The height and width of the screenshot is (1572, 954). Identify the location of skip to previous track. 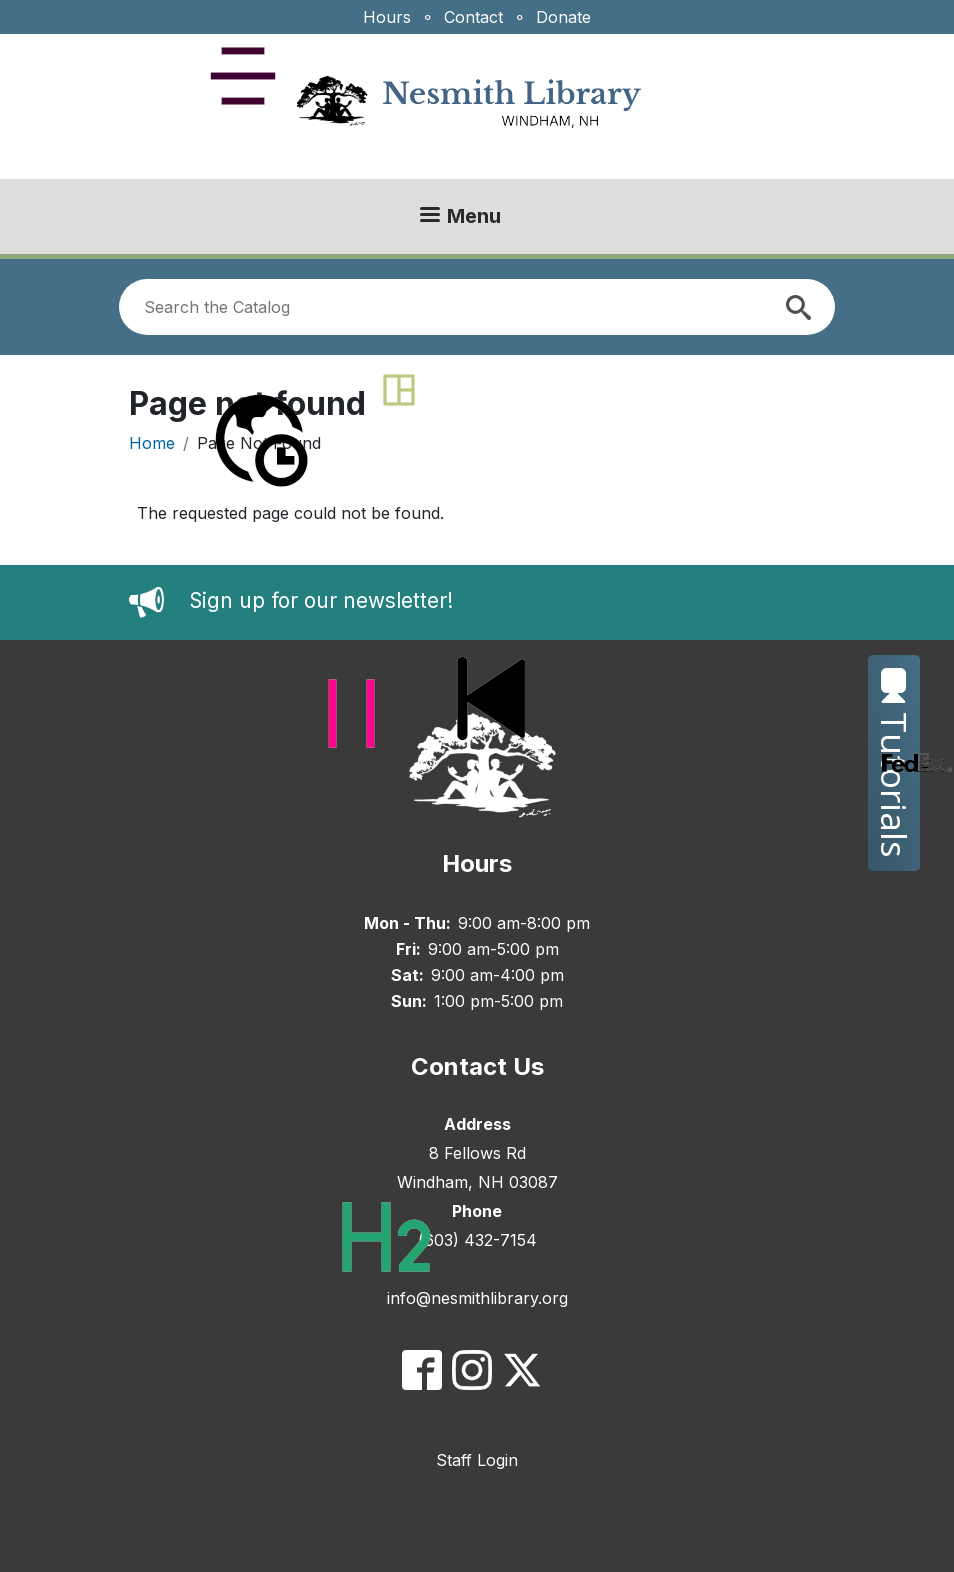
(488, 698).